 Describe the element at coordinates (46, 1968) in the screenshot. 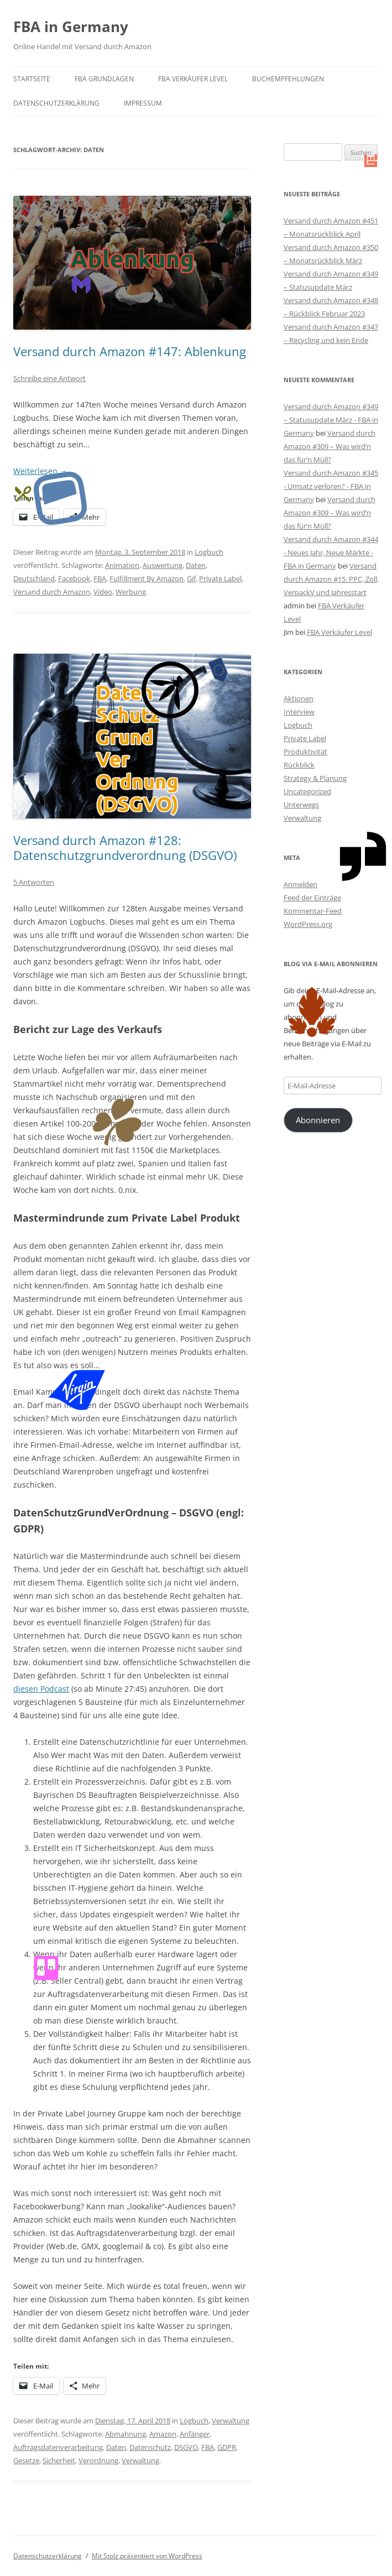

I see `open trello app` at that location.